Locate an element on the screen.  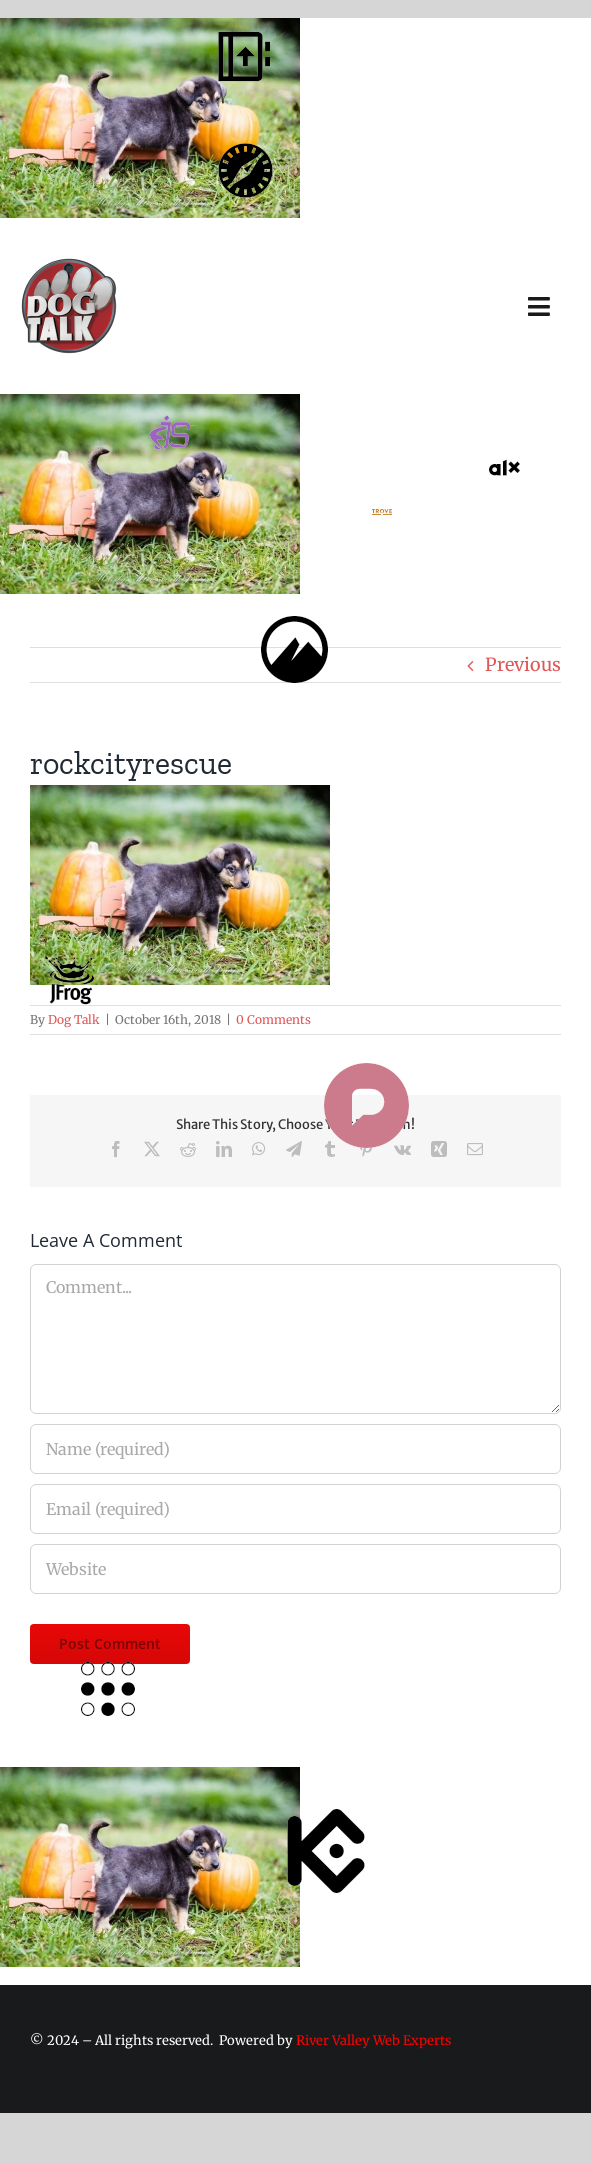
alx brand logo is located at coordinates (504, 467).